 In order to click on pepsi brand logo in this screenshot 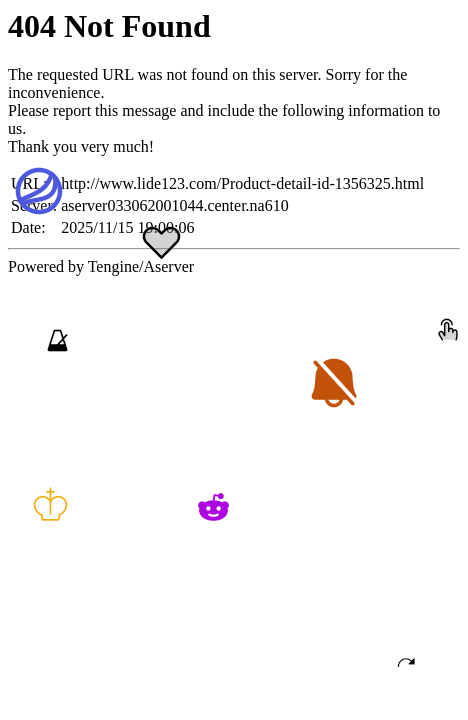, I will do `click(39, 191)`.